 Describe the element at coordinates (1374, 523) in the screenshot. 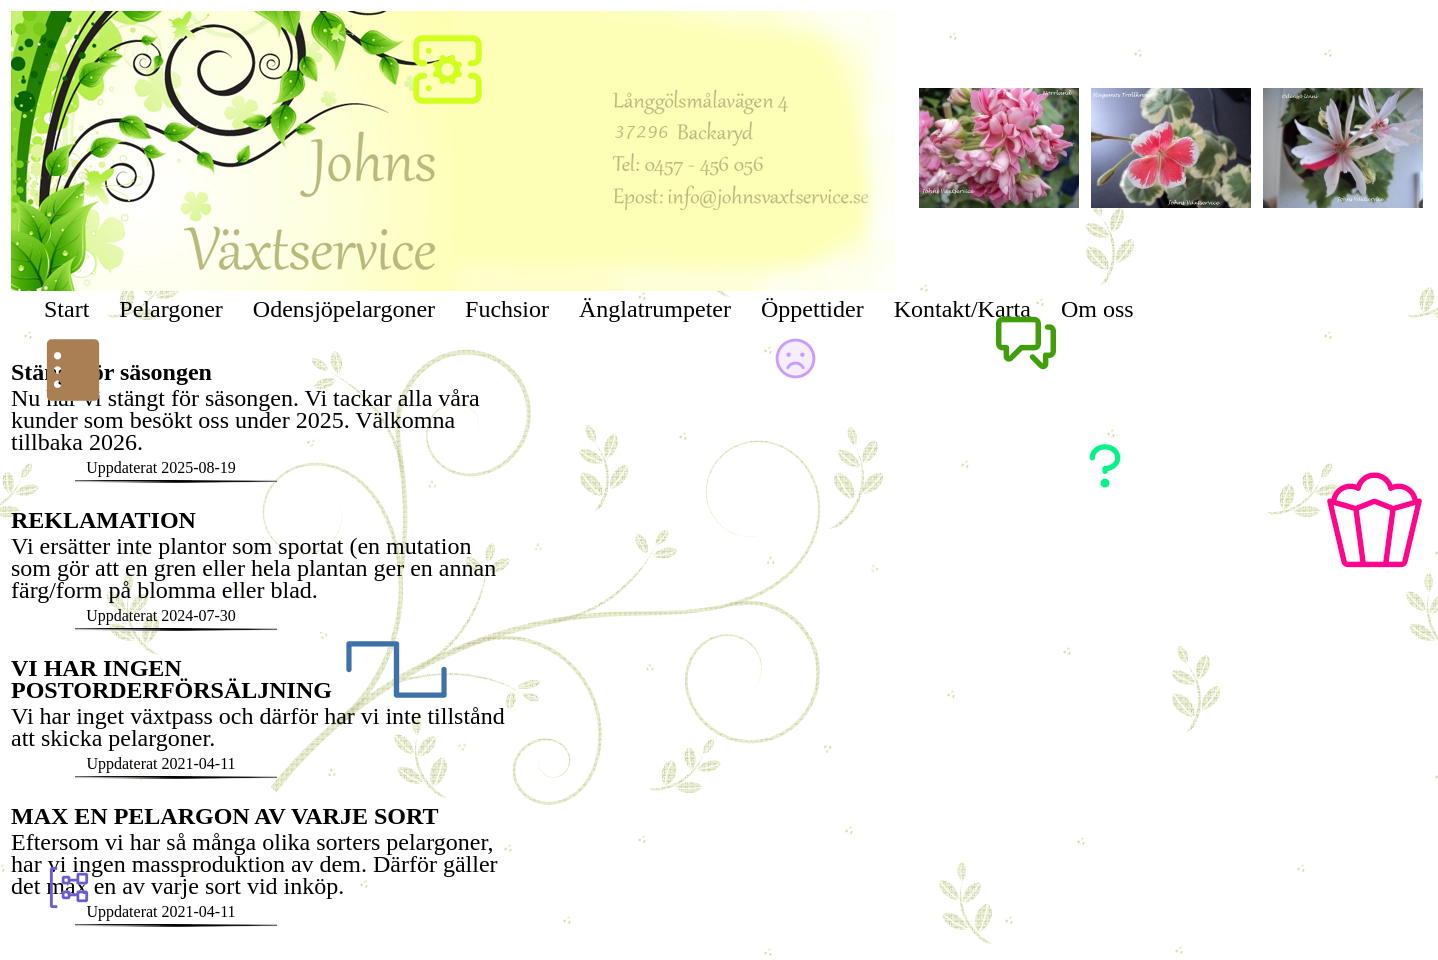

I see `access movies or entertainment section` at that location.